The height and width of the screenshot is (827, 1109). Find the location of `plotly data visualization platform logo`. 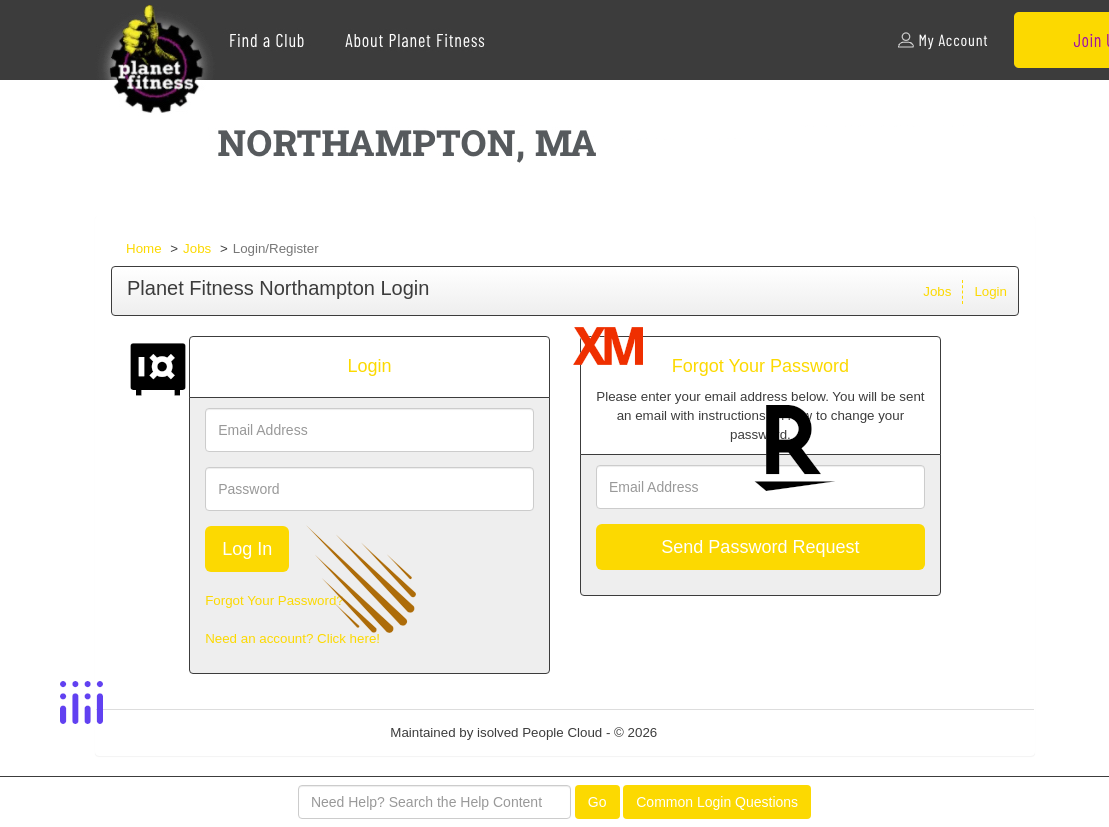

plotly data visualization platform logo is located at coordinates (81, 702).